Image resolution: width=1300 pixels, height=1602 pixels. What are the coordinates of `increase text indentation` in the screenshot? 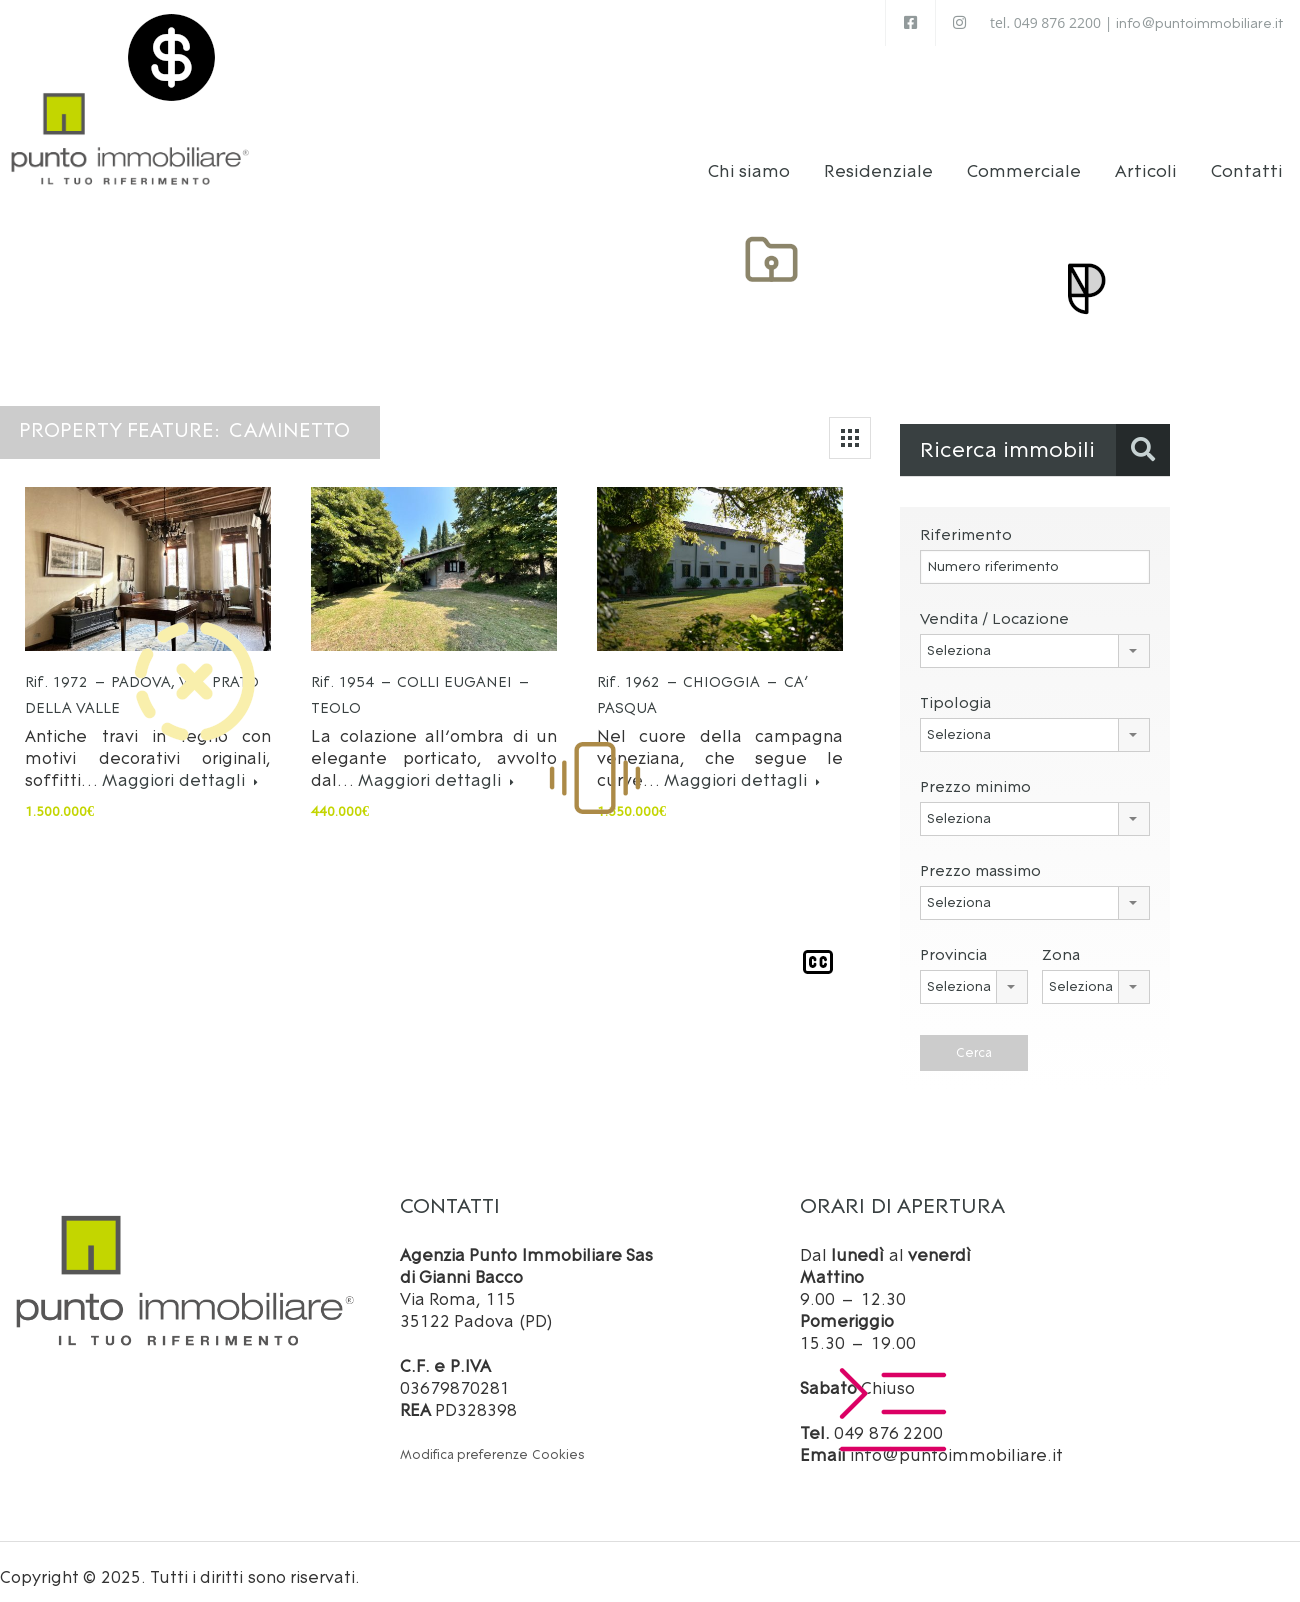 It's located at (893, 1412).